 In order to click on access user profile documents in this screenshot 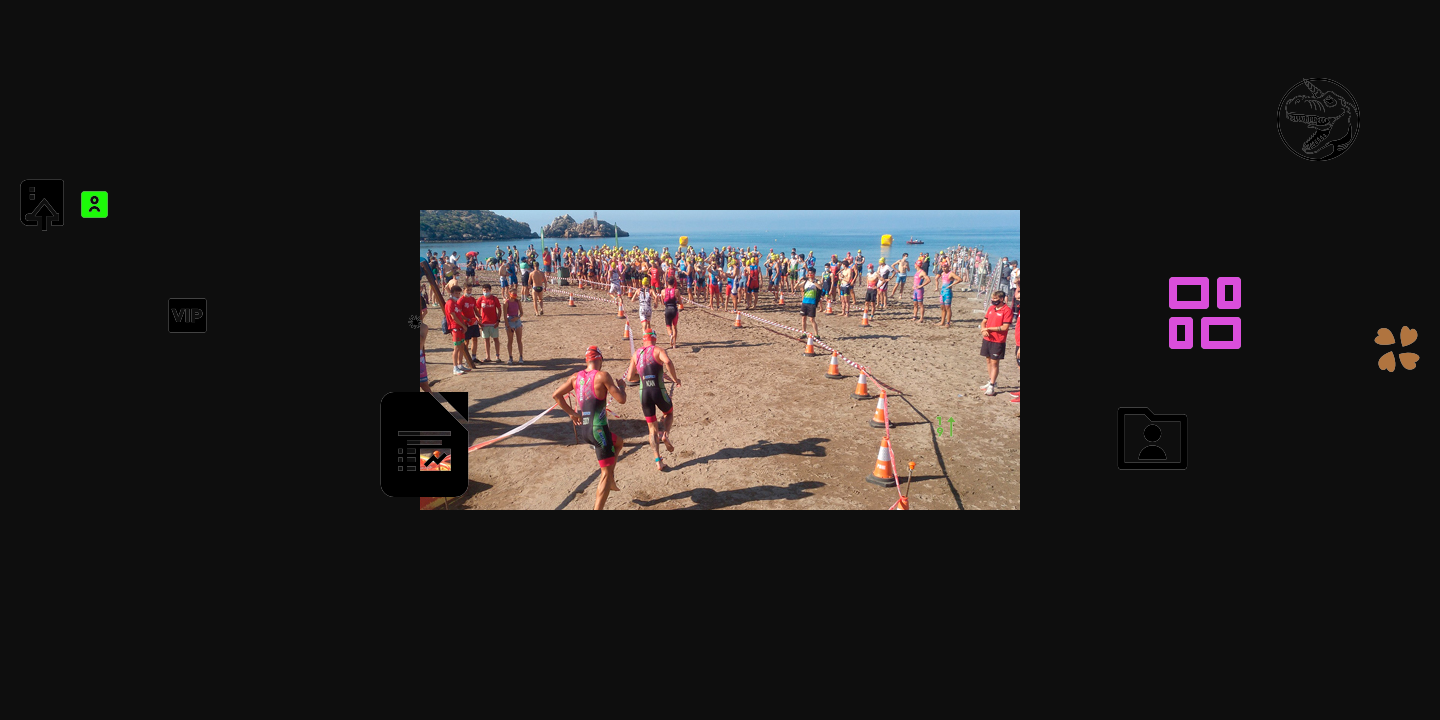, I will do `click(1152, 438)`.